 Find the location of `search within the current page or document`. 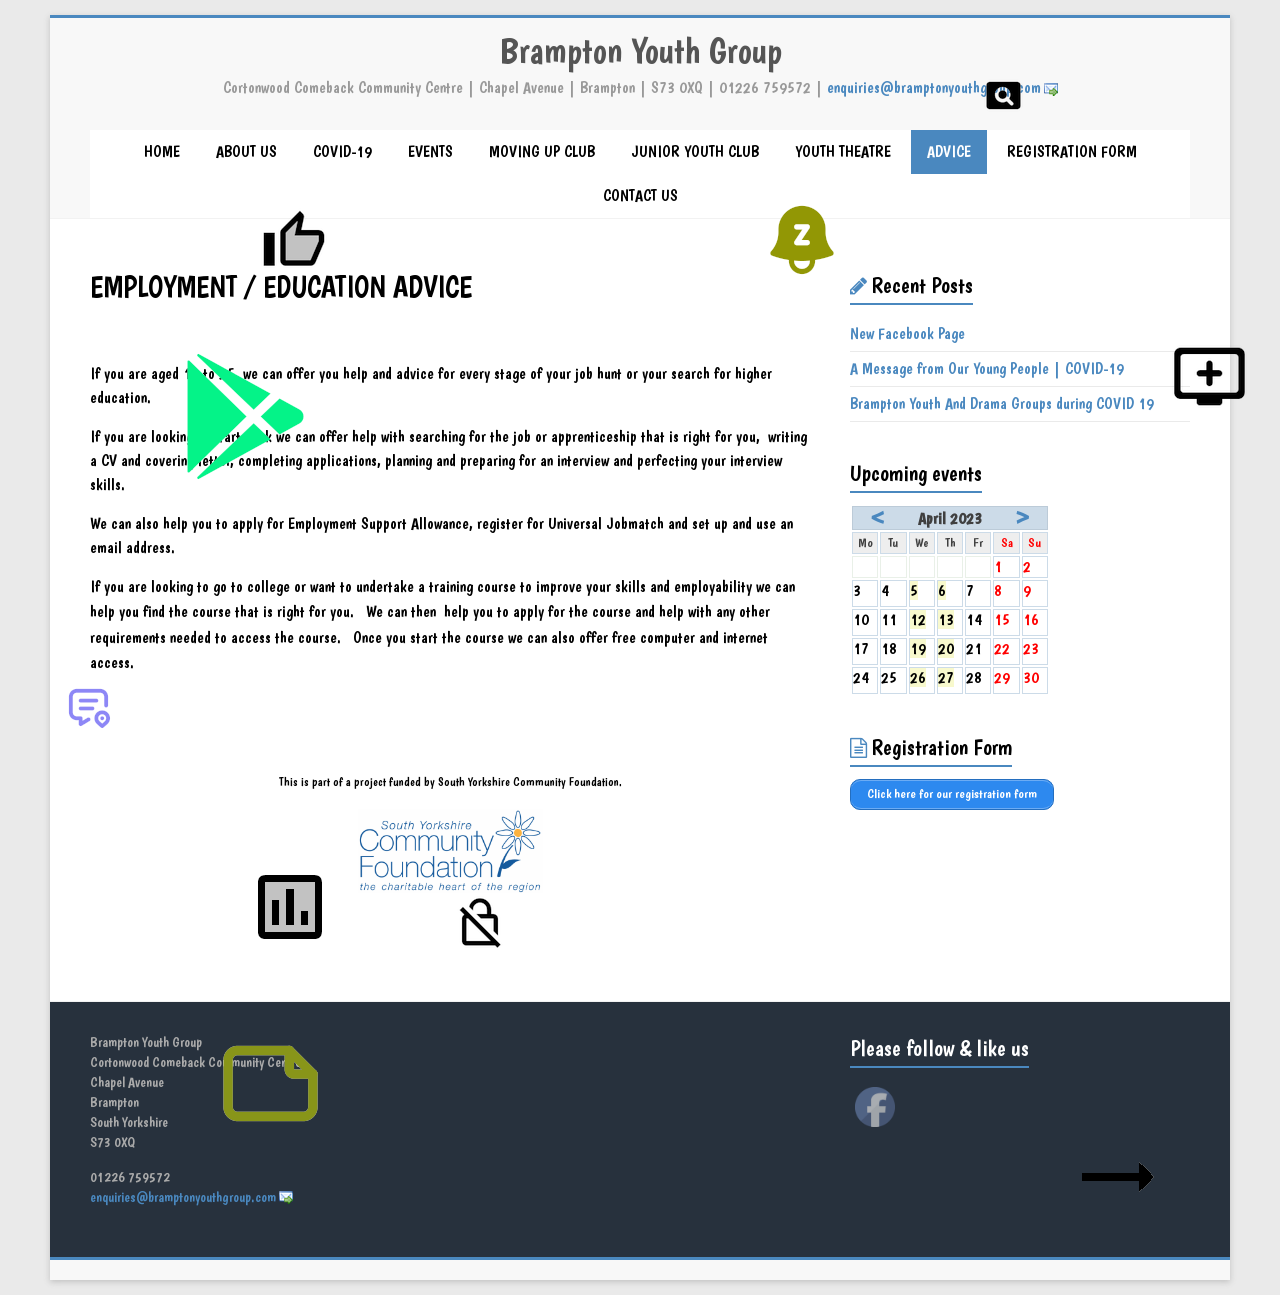

search within the current page or document is located at coordinates (1003, 95).